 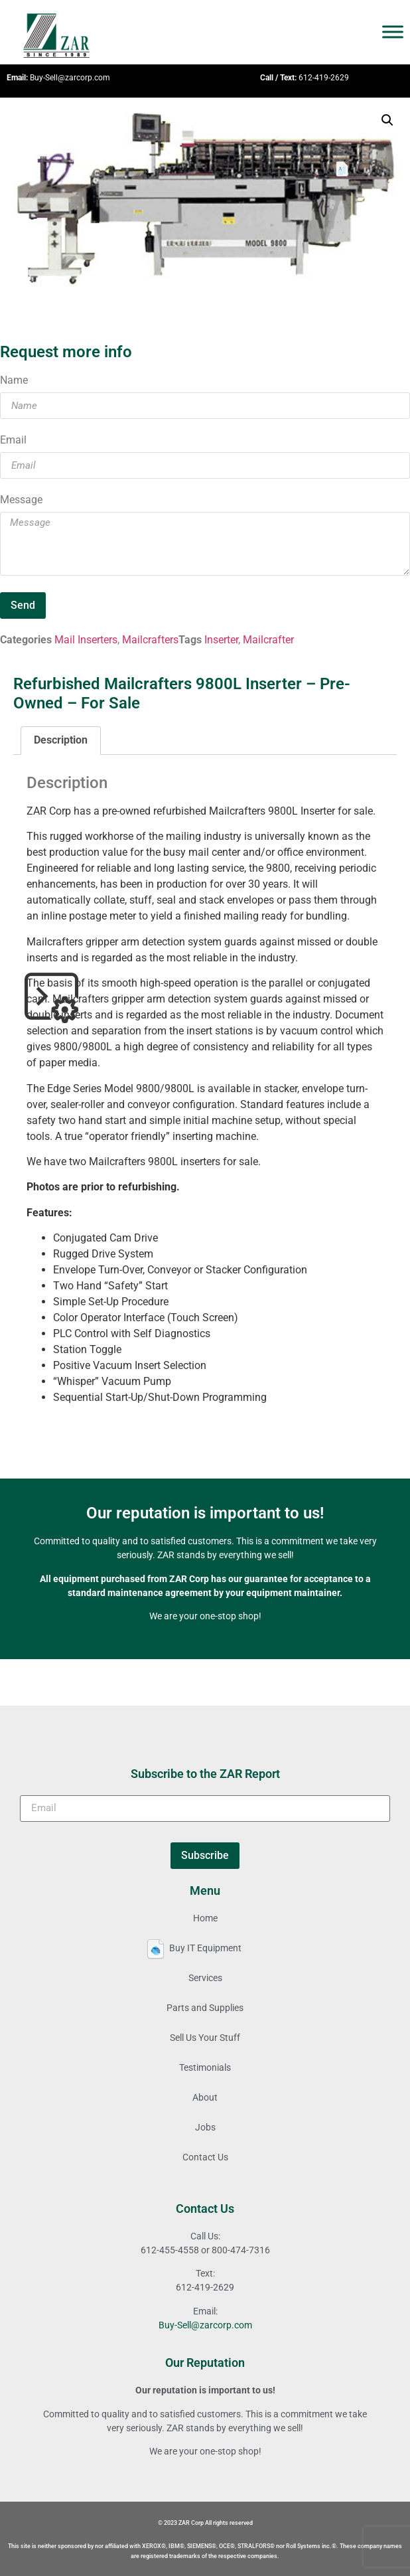 I want to click on dart programming language source file, so click(x=155, y=1949).